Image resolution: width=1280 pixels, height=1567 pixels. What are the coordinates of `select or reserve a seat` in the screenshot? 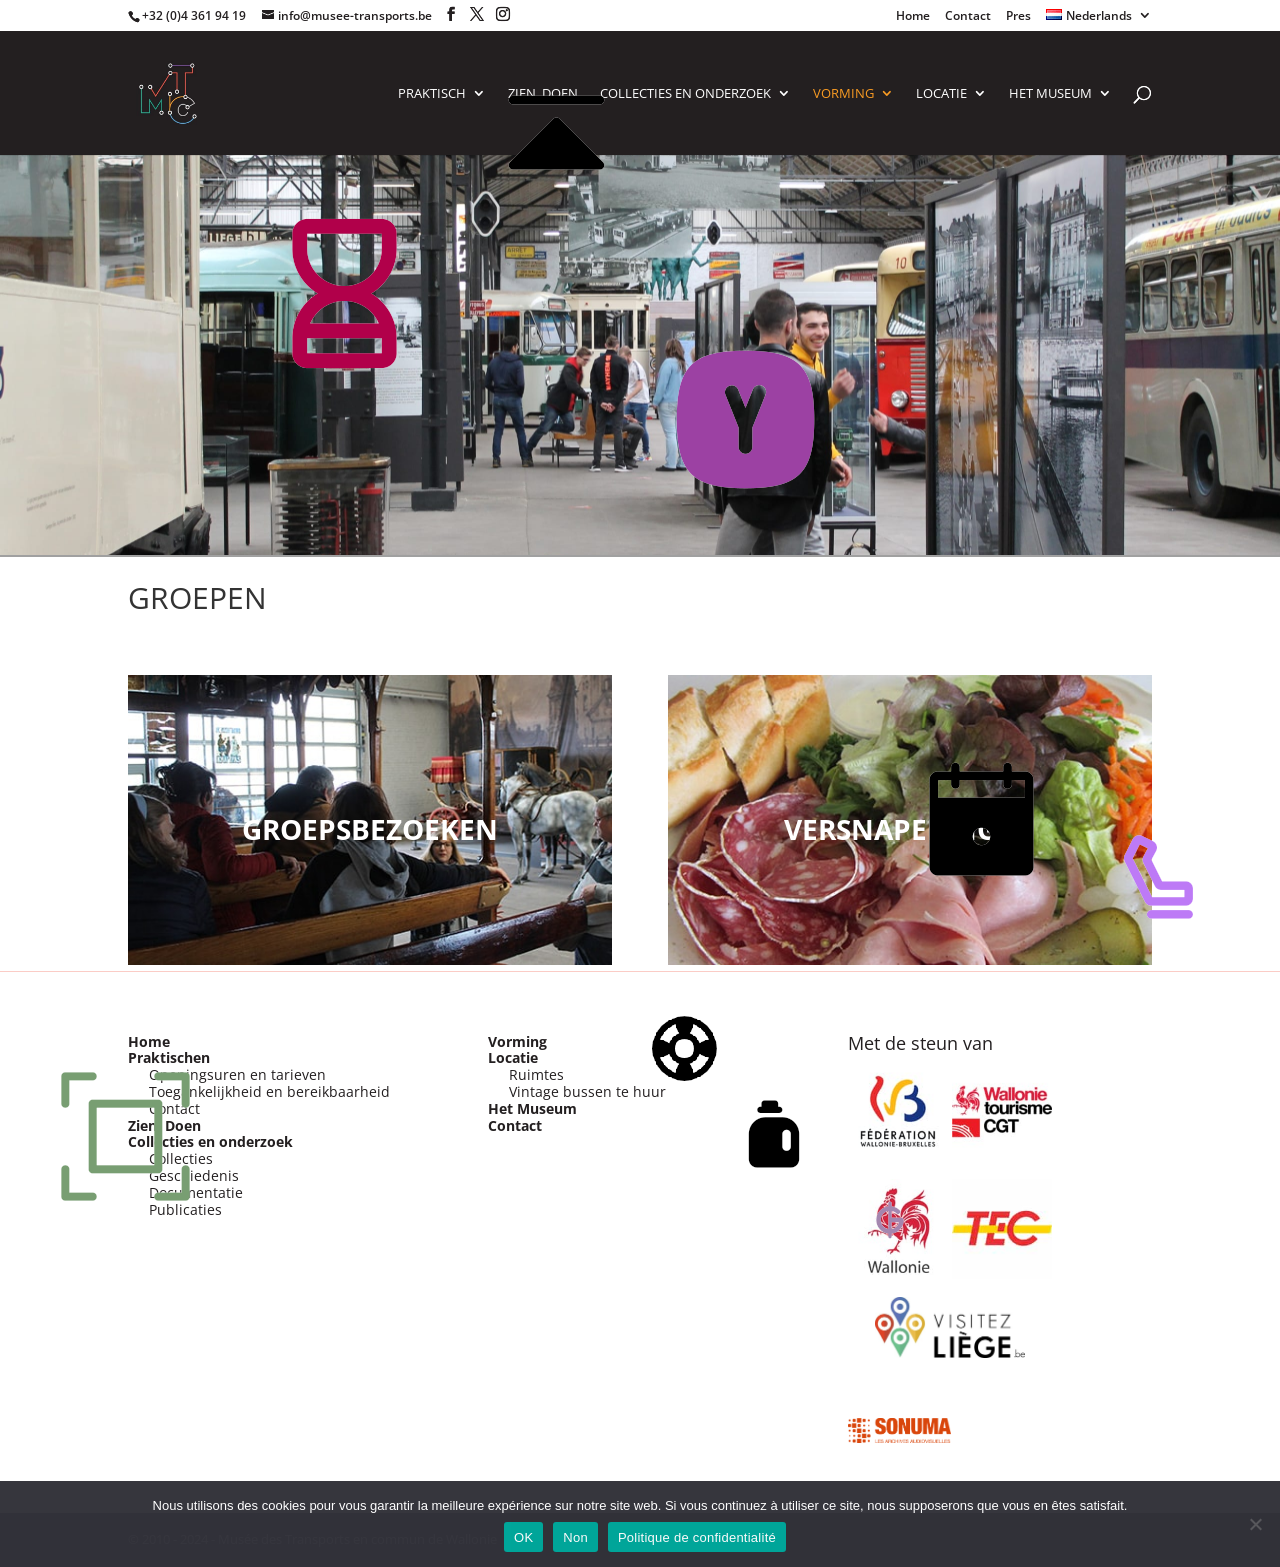 It's located at (1157, 877).